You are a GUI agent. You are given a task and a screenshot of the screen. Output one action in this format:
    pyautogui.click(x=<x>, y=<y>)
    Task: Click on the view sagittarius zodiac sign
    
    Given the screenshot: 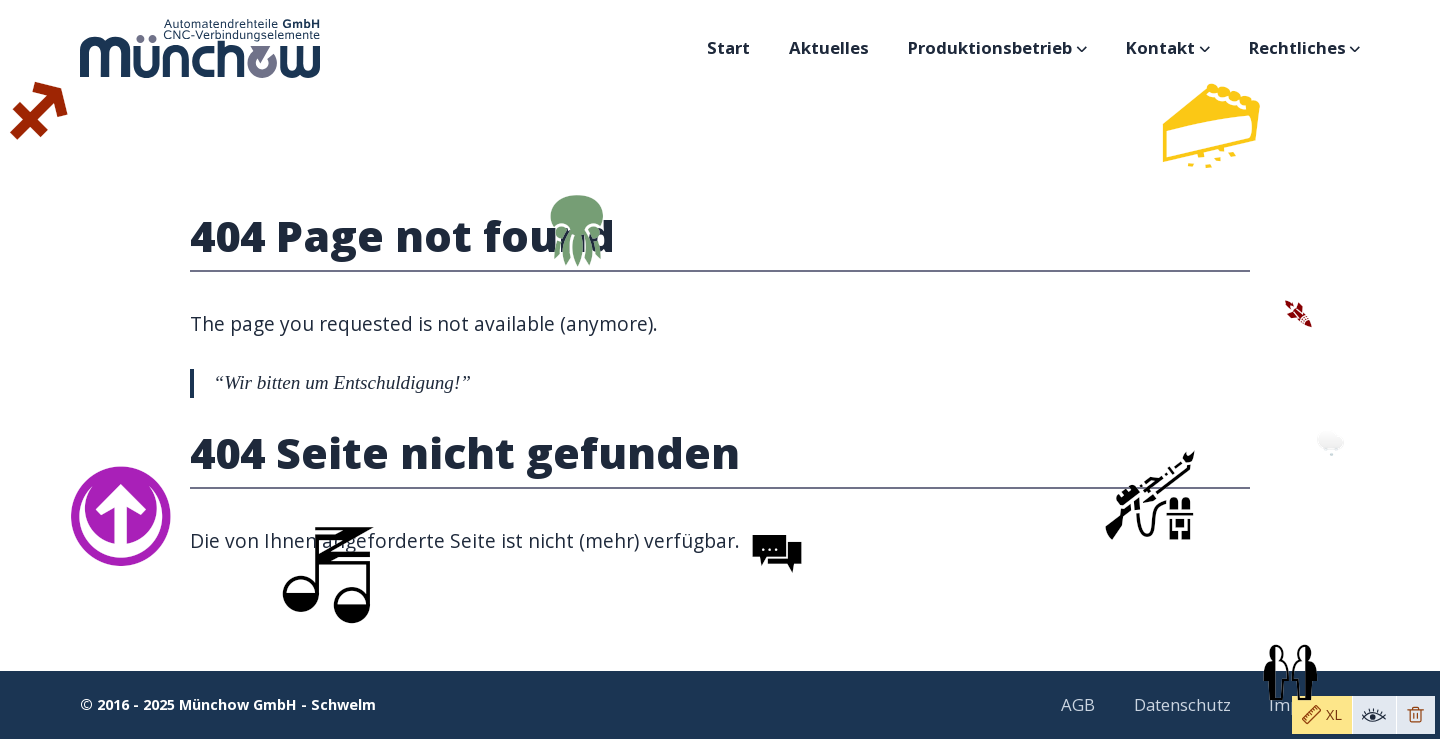 What is the action you would take?
    pyautogui.click(x=39, y=111)
    